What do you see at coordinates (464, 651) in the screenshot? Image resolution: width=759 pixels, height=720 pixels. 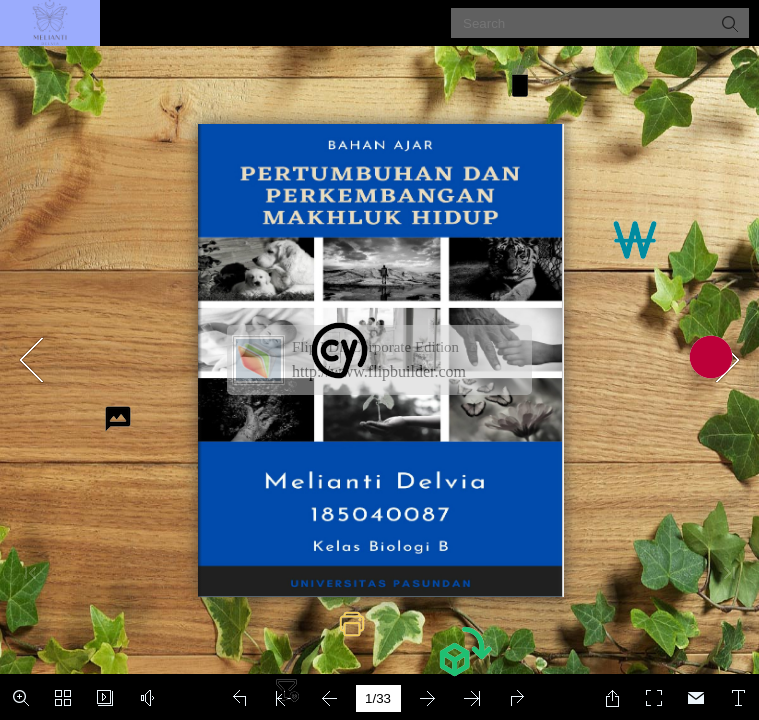 I see `rotate object in 3d space` at bounding box center [464, 651].